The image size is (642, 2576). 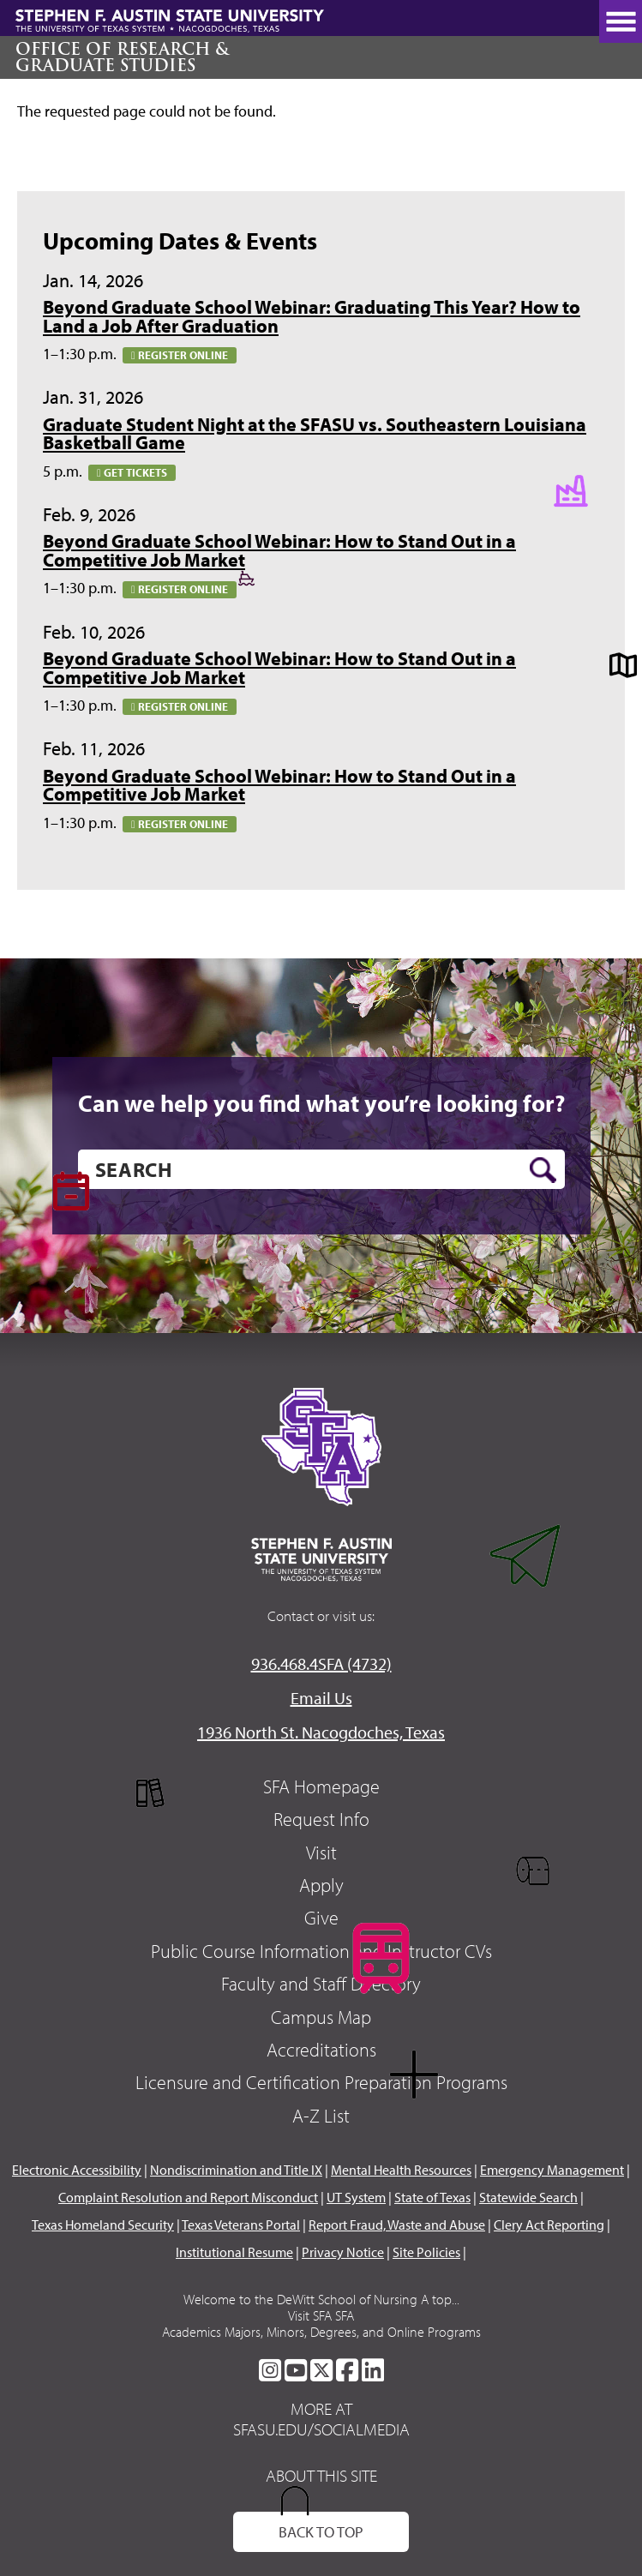 I want to click on access train schedules or railway information, so click(x=381, y=1955).